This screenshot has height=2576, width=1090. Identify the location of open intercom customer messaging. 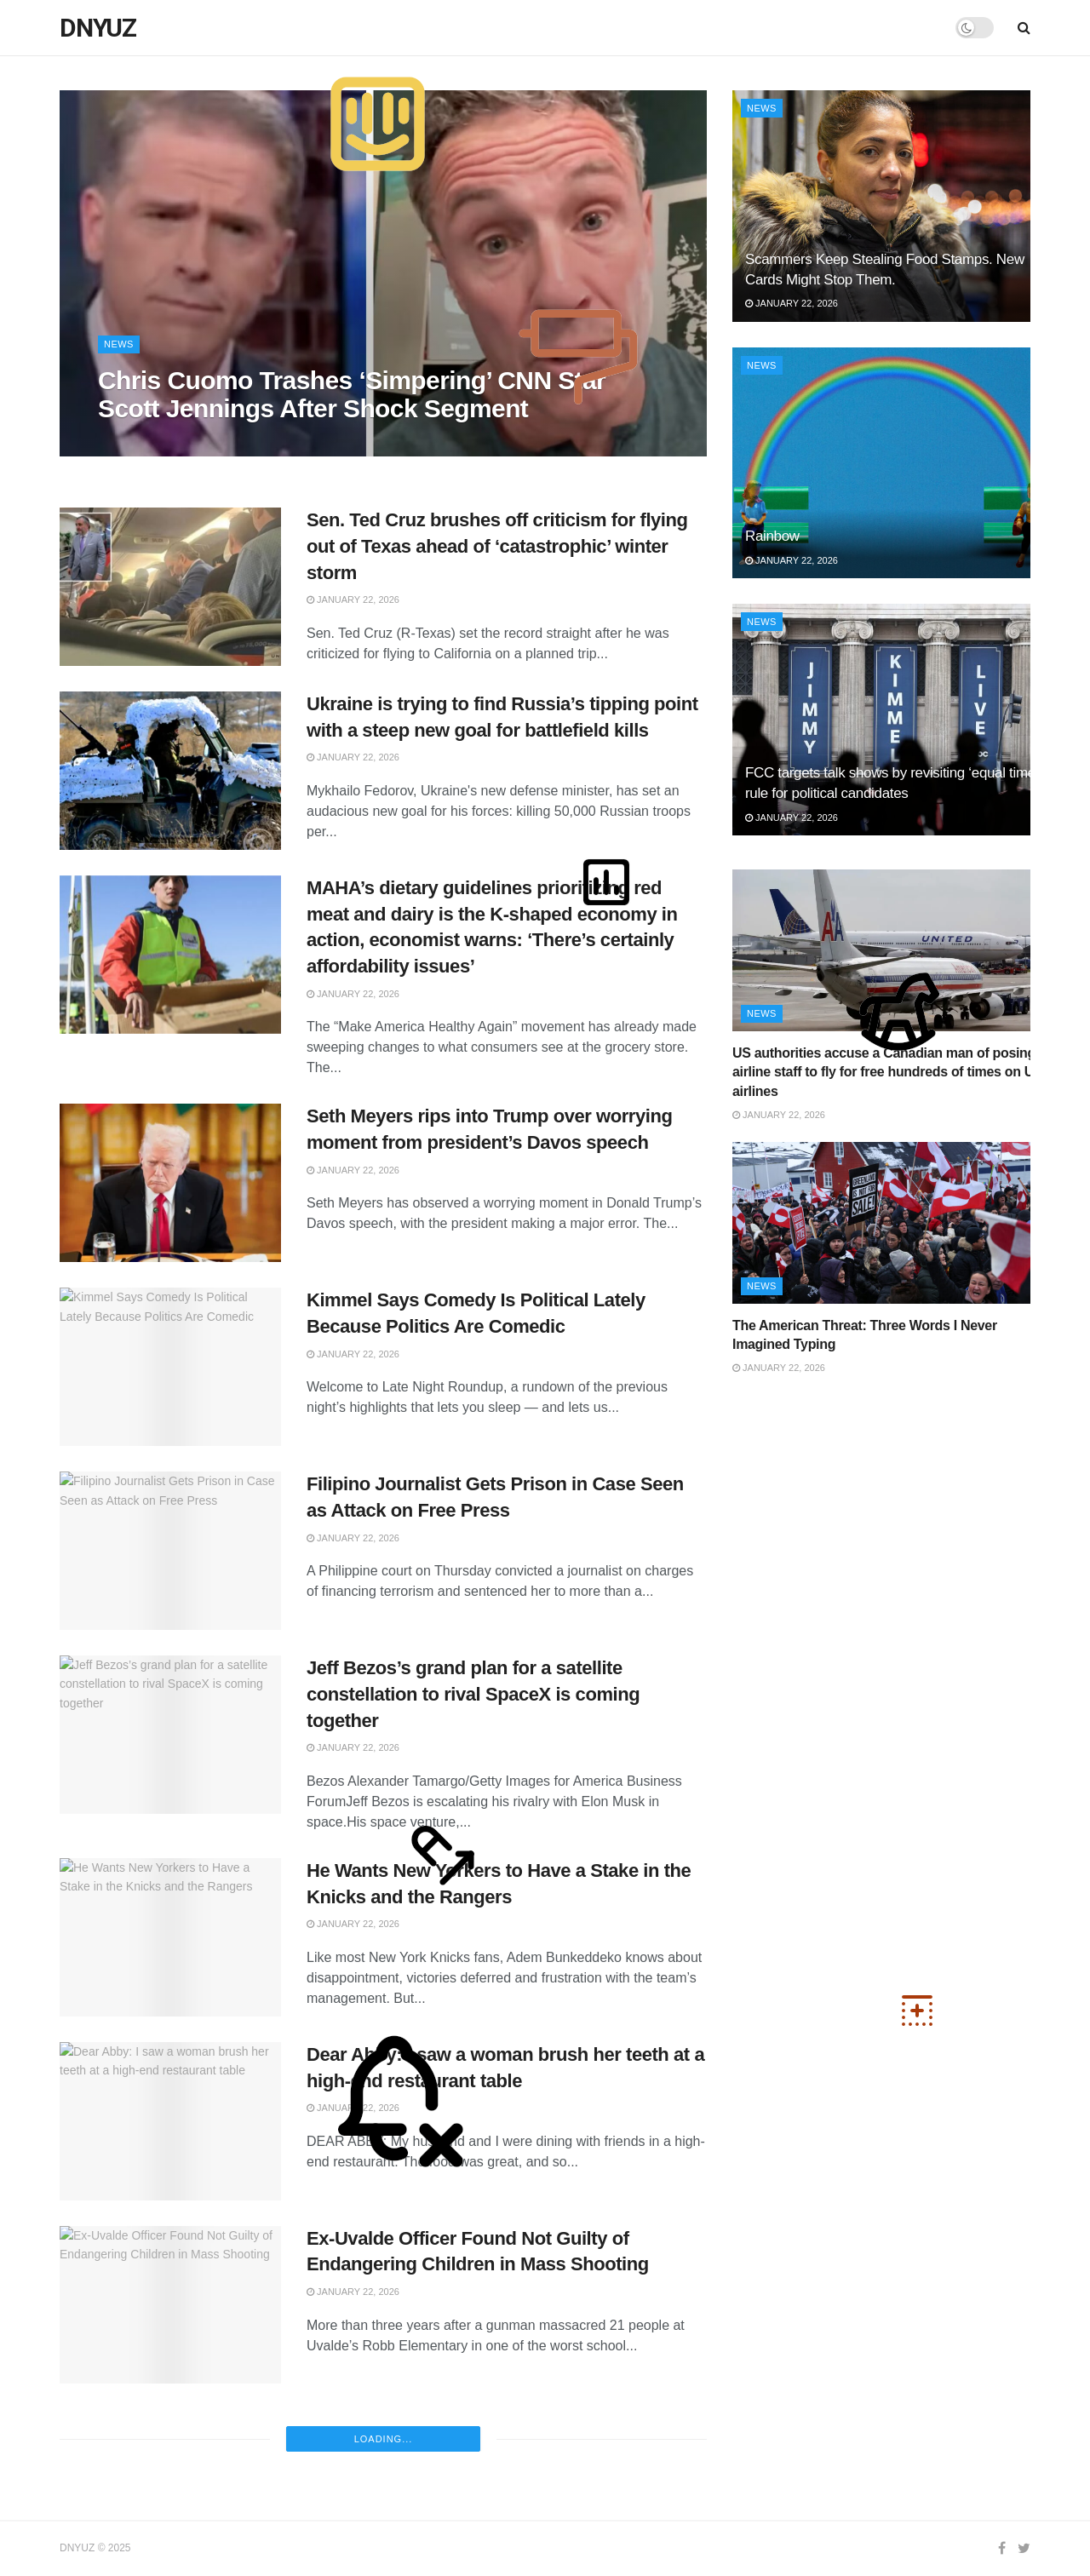
(377, 123).